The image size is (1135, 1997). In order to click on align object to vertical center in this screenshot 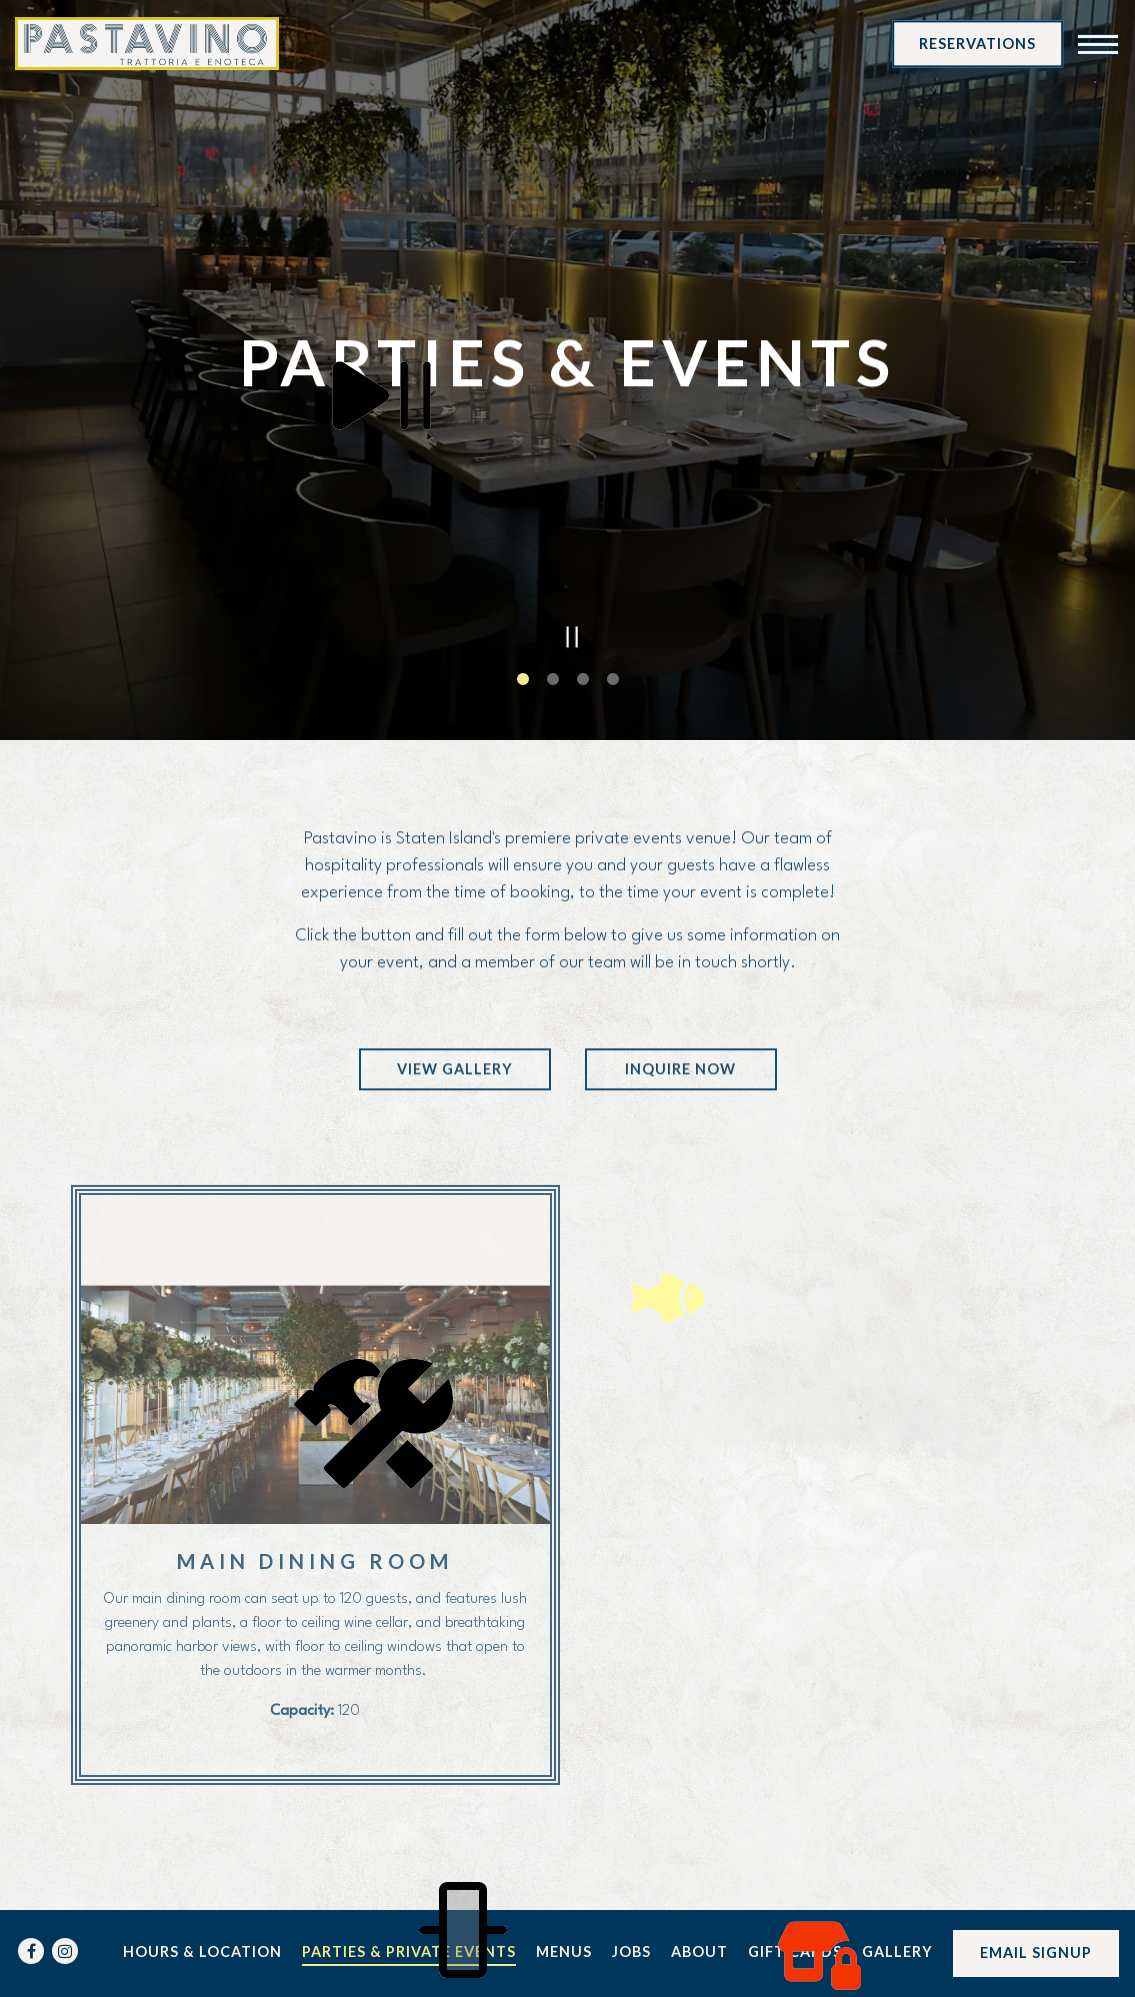, I will do `click(463, 1930)`.